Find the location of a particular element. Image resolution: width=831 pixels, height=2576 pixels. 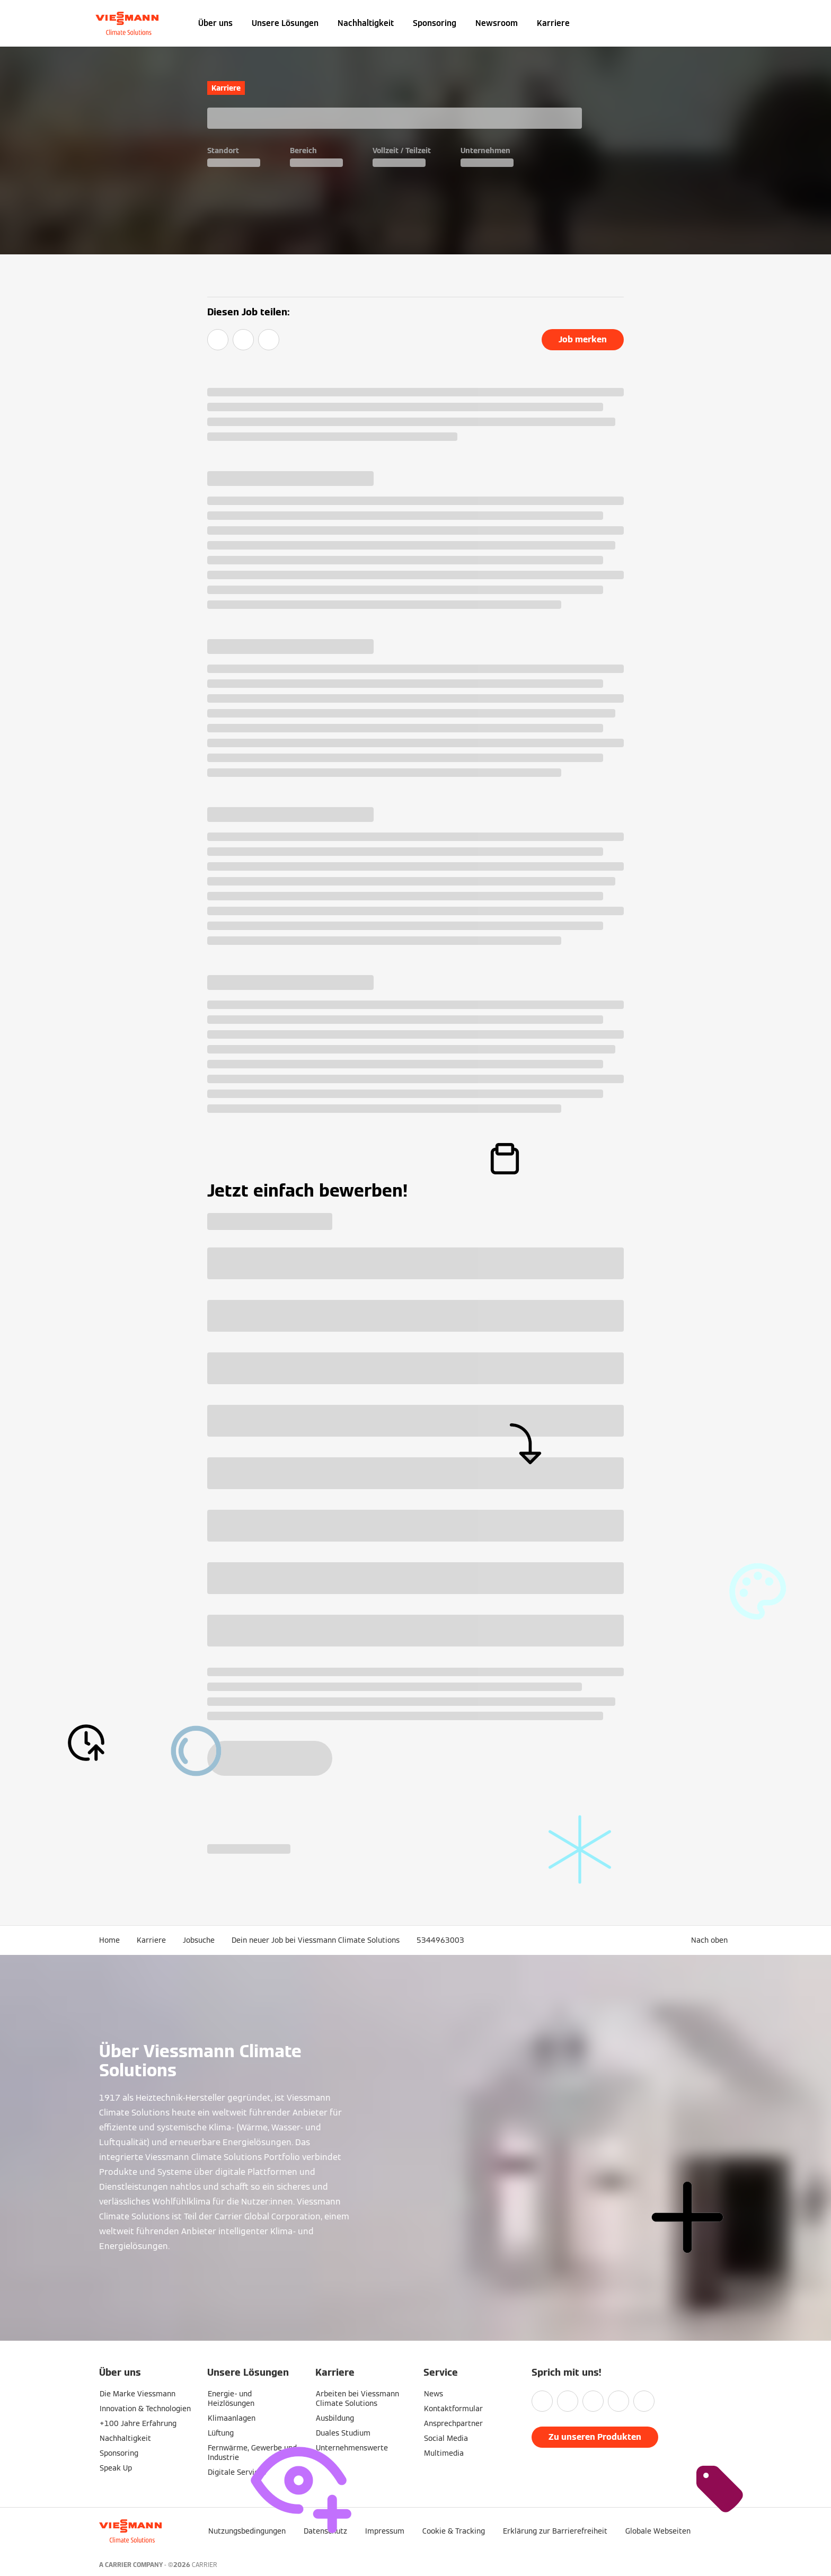

apply inner shadow effect to the left side is located at coordinates (196, 1751).